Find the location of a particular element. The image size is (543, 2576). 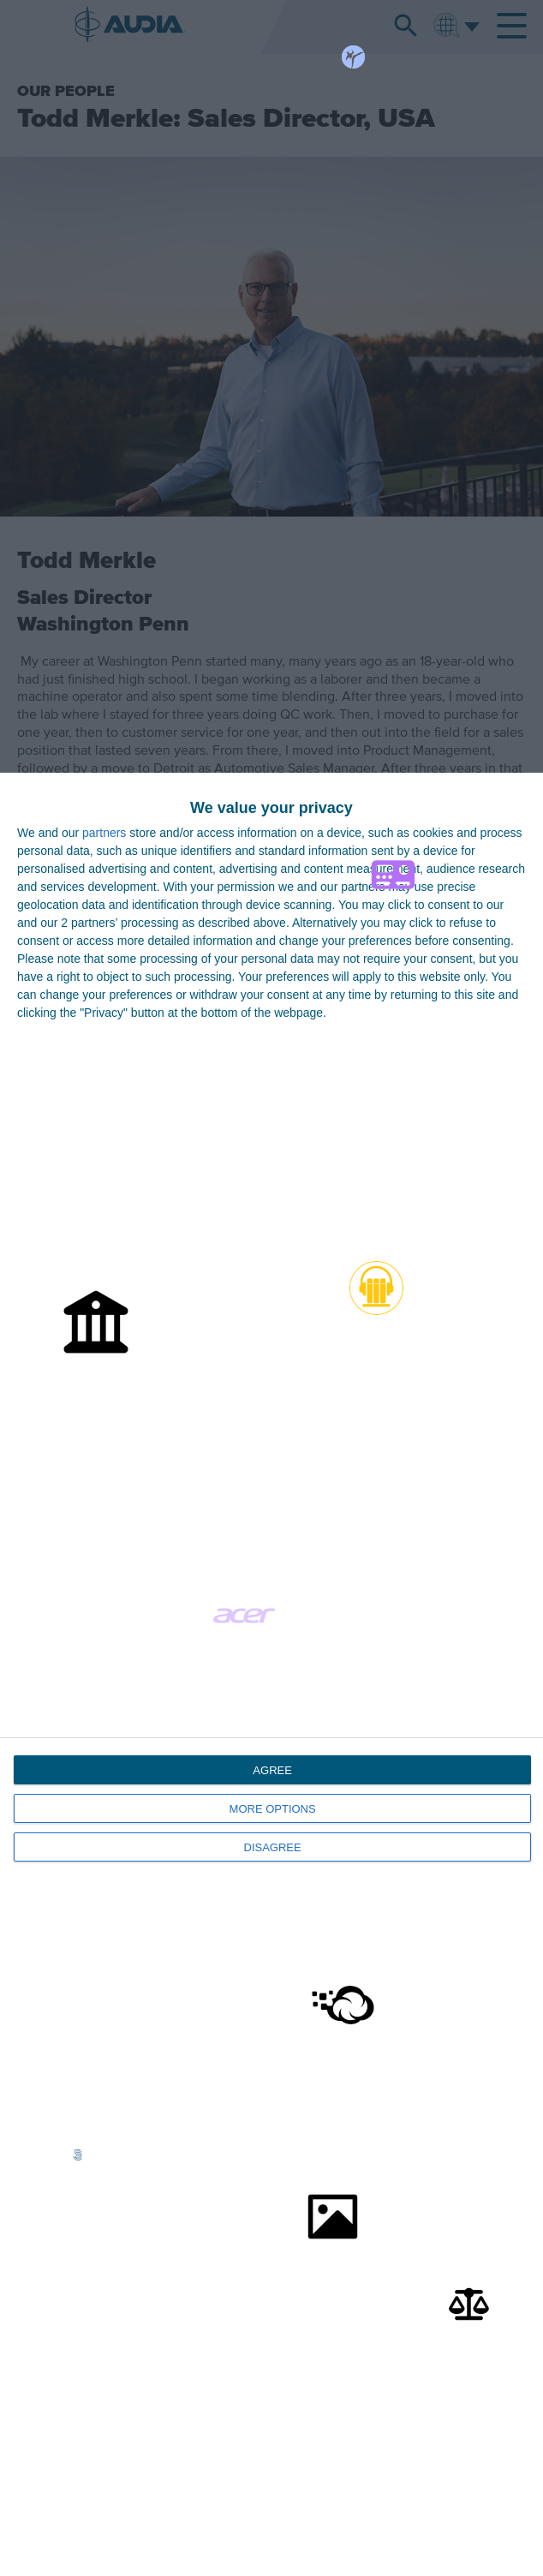

view image or photo is located at coordinates (332, 2216).